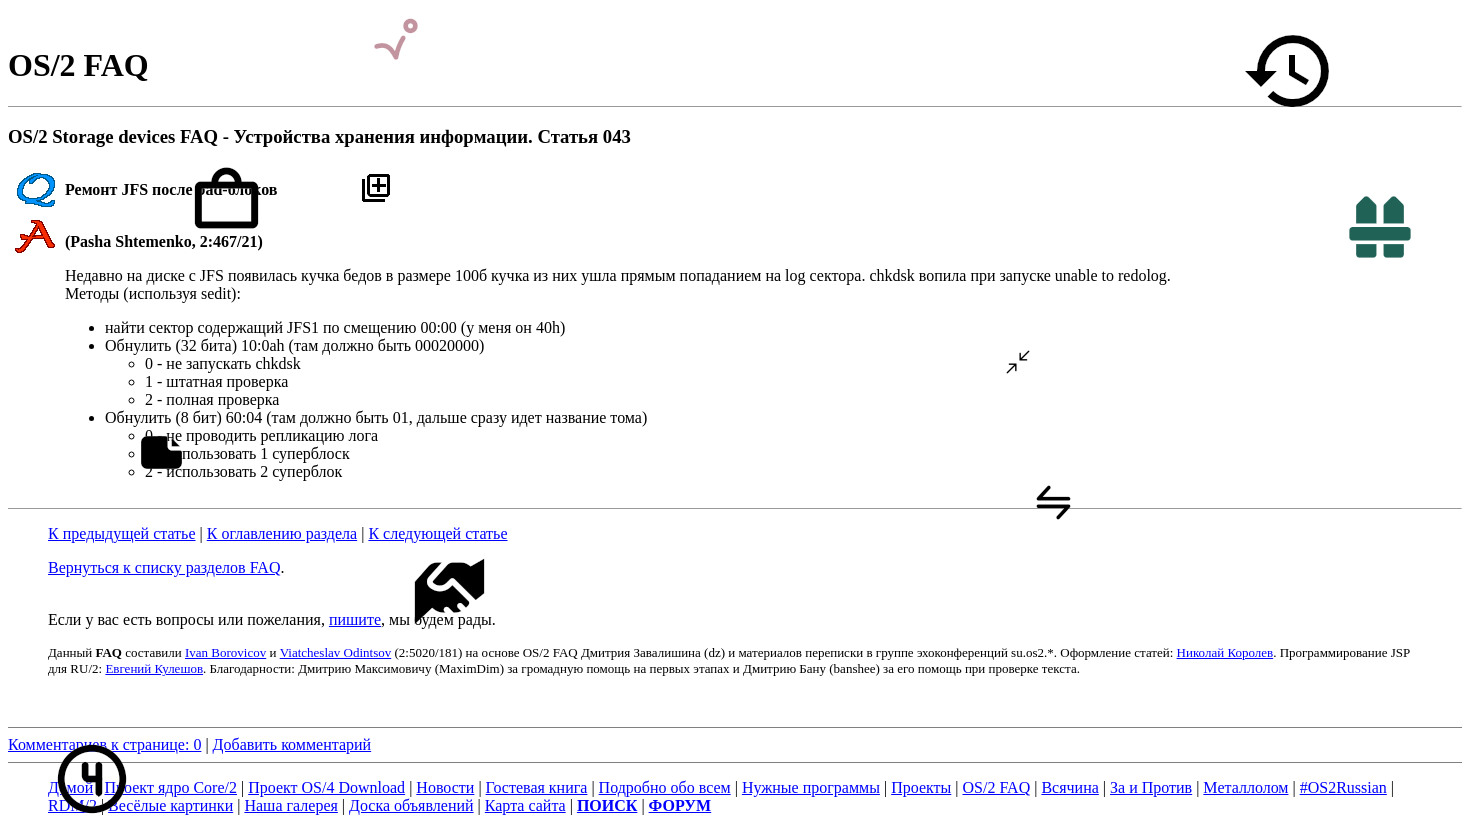 The height and width of the screenshot is (831, 1470). What do you see at coordinates (449, 589) in the screenshot?
I see `access help or support resources` at bounding box center [449, 589].